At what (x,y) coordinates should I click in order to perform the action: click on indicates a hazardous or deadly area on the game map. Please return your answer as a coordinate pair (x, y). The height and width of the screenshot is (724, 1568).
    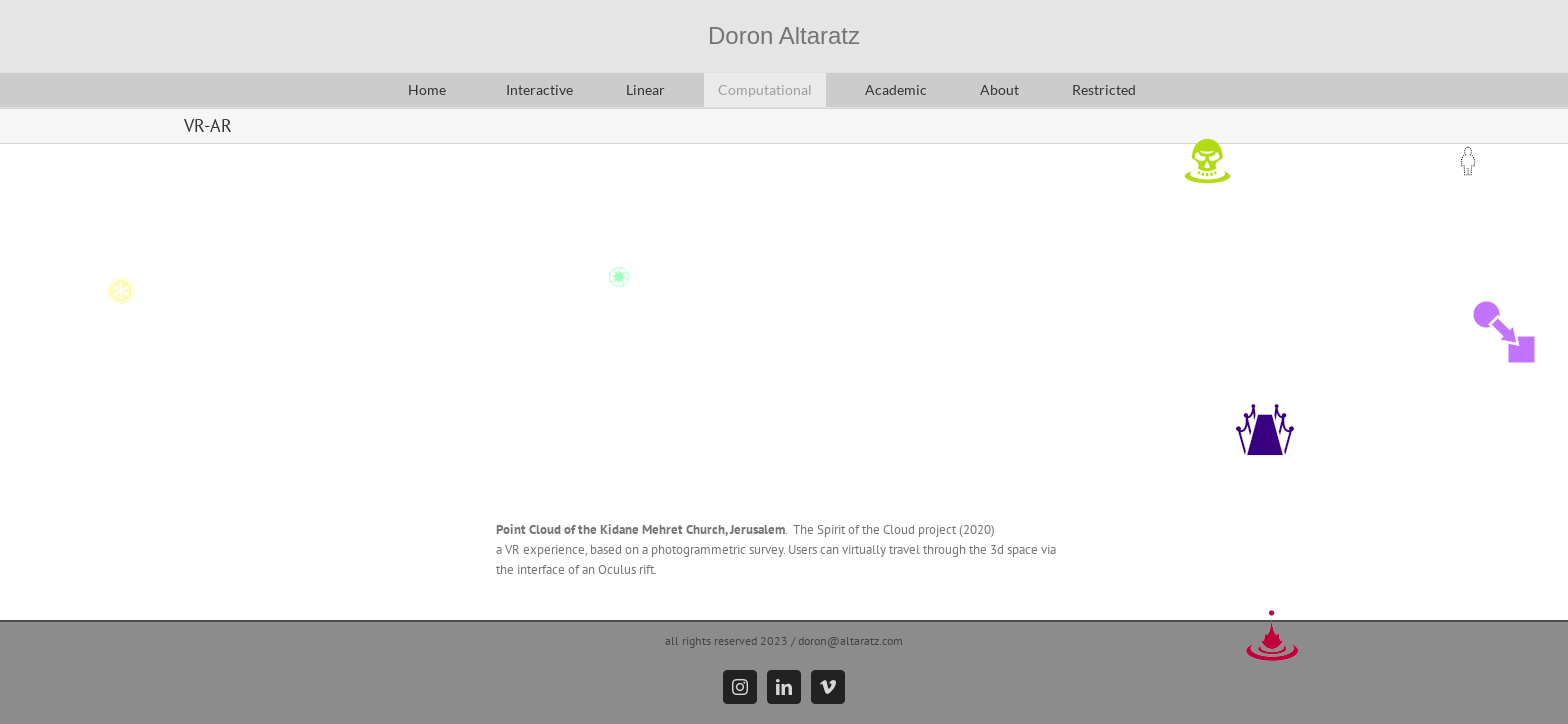
    Looking at the image, I should click on (1207, 161).